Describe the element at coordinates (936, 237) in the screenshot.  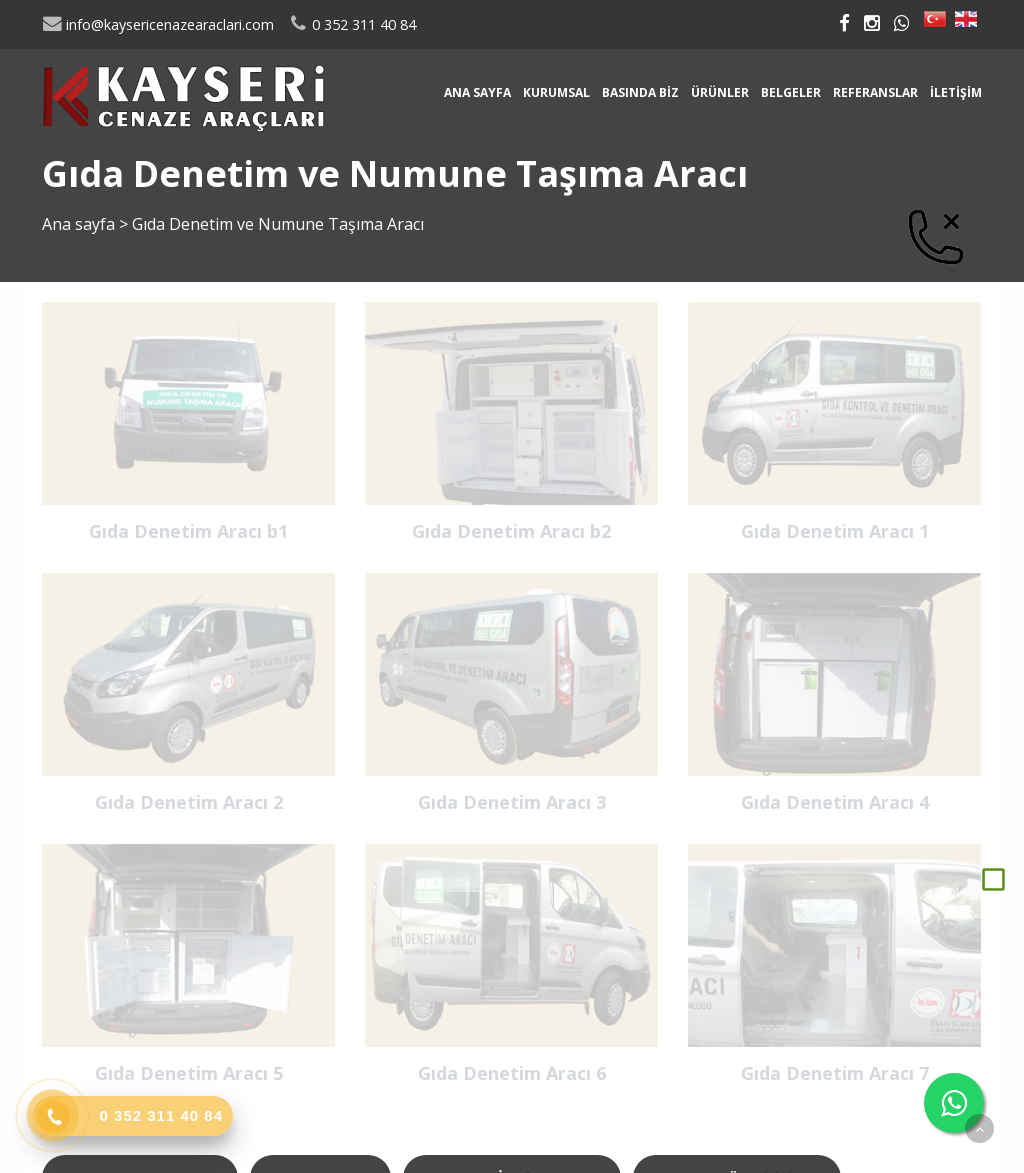
I see `end or decline a phone call` at that location.